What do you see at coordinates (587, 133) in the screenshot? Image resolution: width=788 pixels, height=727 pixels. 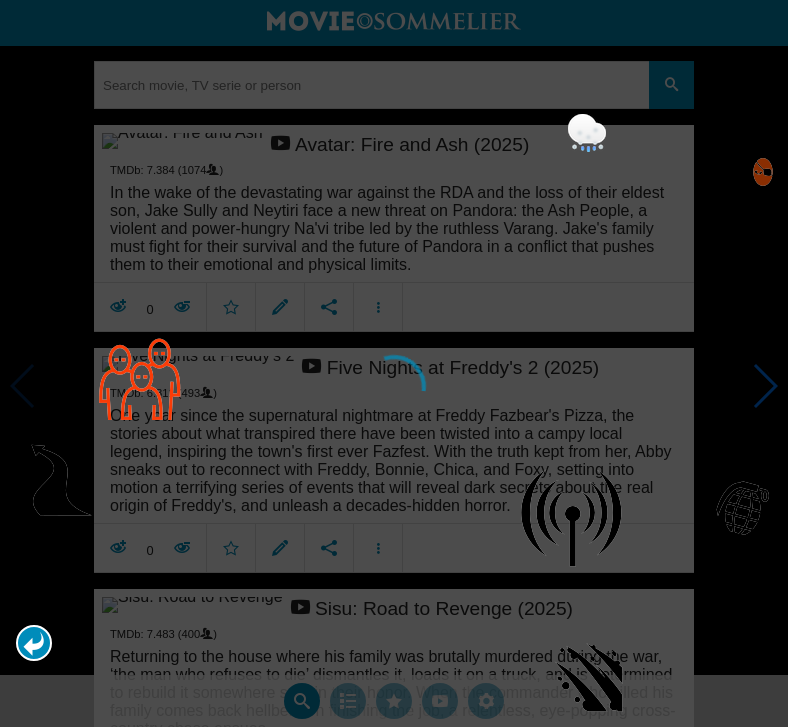 I see `indicates mixed precipitation weather conditions` at bounding box center [587, 133].